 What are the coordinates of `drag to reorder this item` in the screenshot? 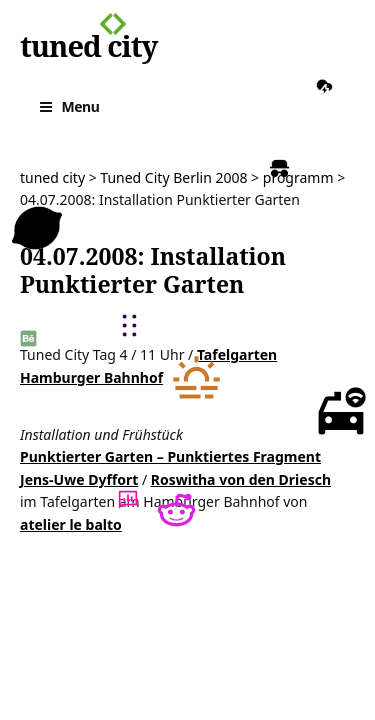 It's located at (129, 325).